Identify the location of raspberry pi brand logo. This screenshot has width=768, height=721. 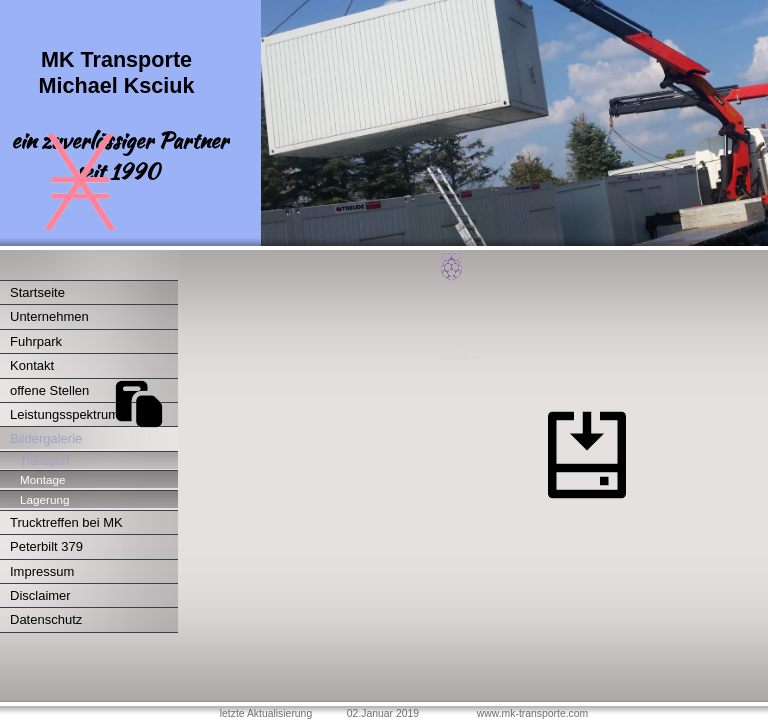
(451, 266).